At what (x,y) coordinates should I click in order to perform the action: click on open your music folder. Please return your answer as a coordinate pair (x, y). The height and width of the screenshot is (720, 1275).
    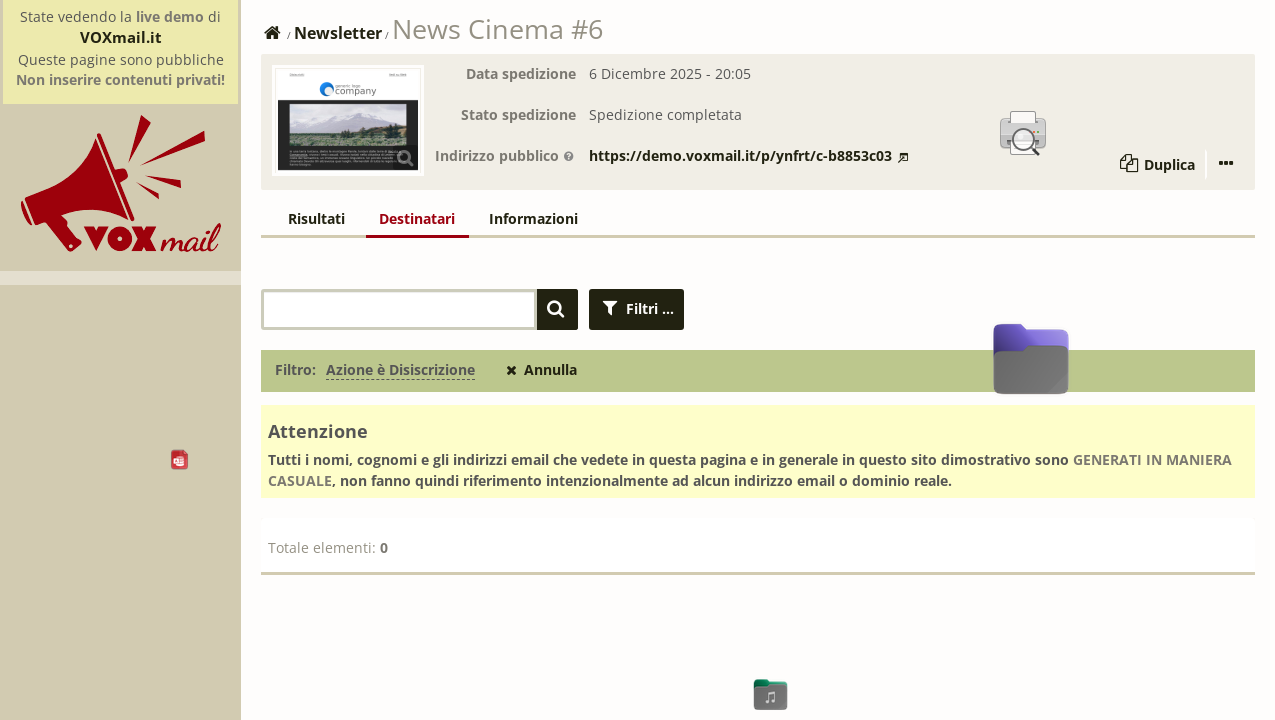
    Looking at the image, I should click on (770, 694).